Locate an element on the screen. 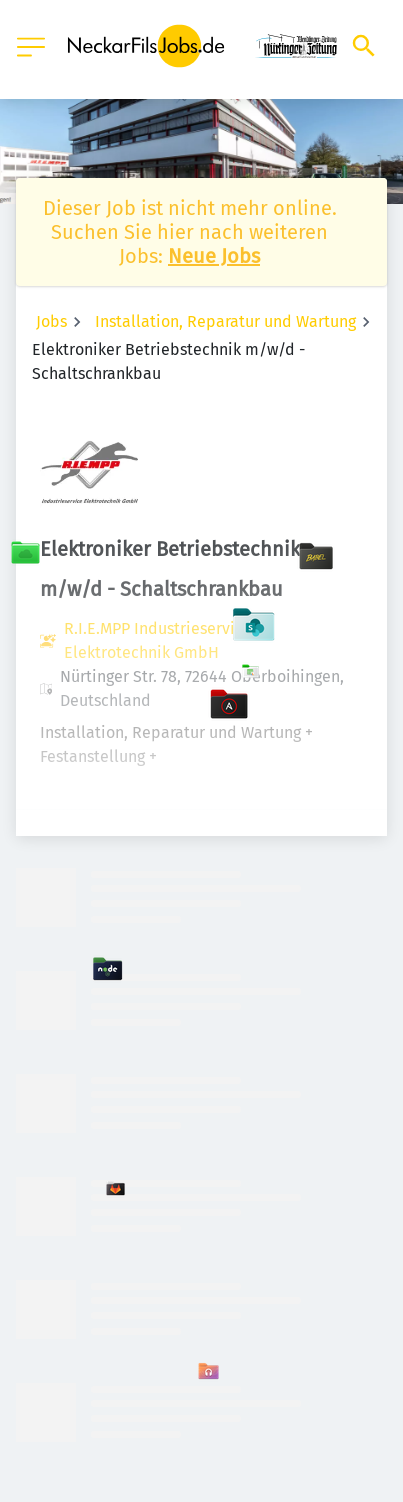 The image size is (403, 1502). open folder containing LibreOffice Calc spreadsheets is located at coordinates (250, 671).